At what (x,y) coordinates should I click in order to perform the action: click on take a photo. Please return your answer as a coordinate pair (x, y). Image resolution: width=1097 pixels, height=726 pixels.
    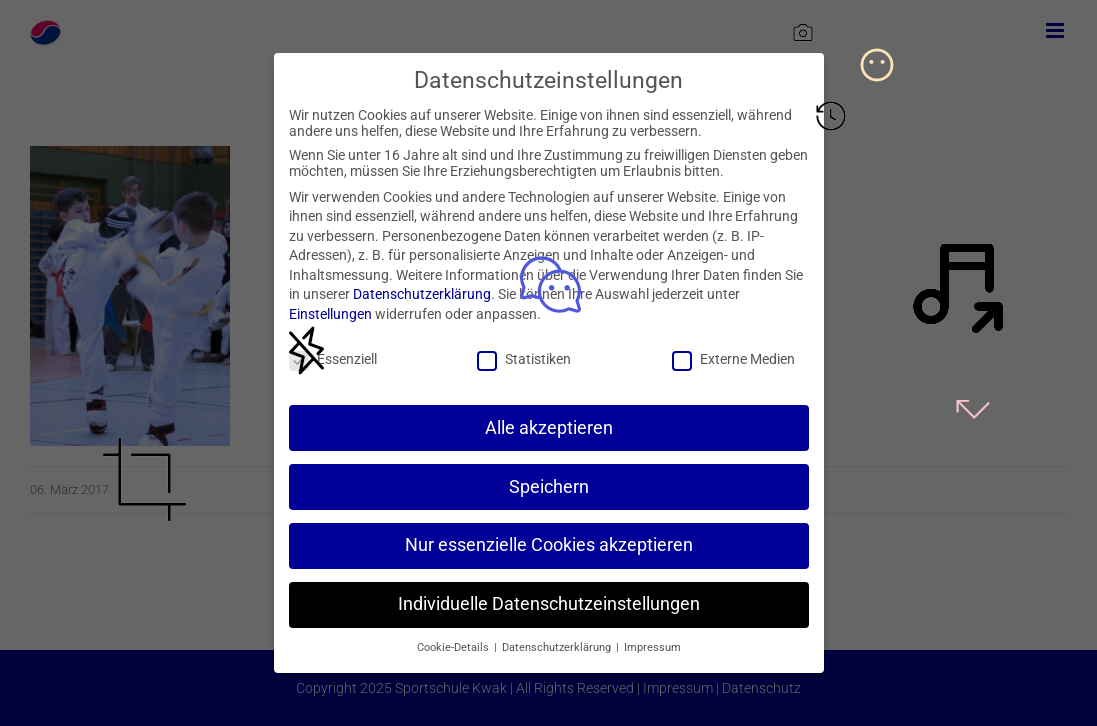
    Looking at the image, I should click on (803, 33).